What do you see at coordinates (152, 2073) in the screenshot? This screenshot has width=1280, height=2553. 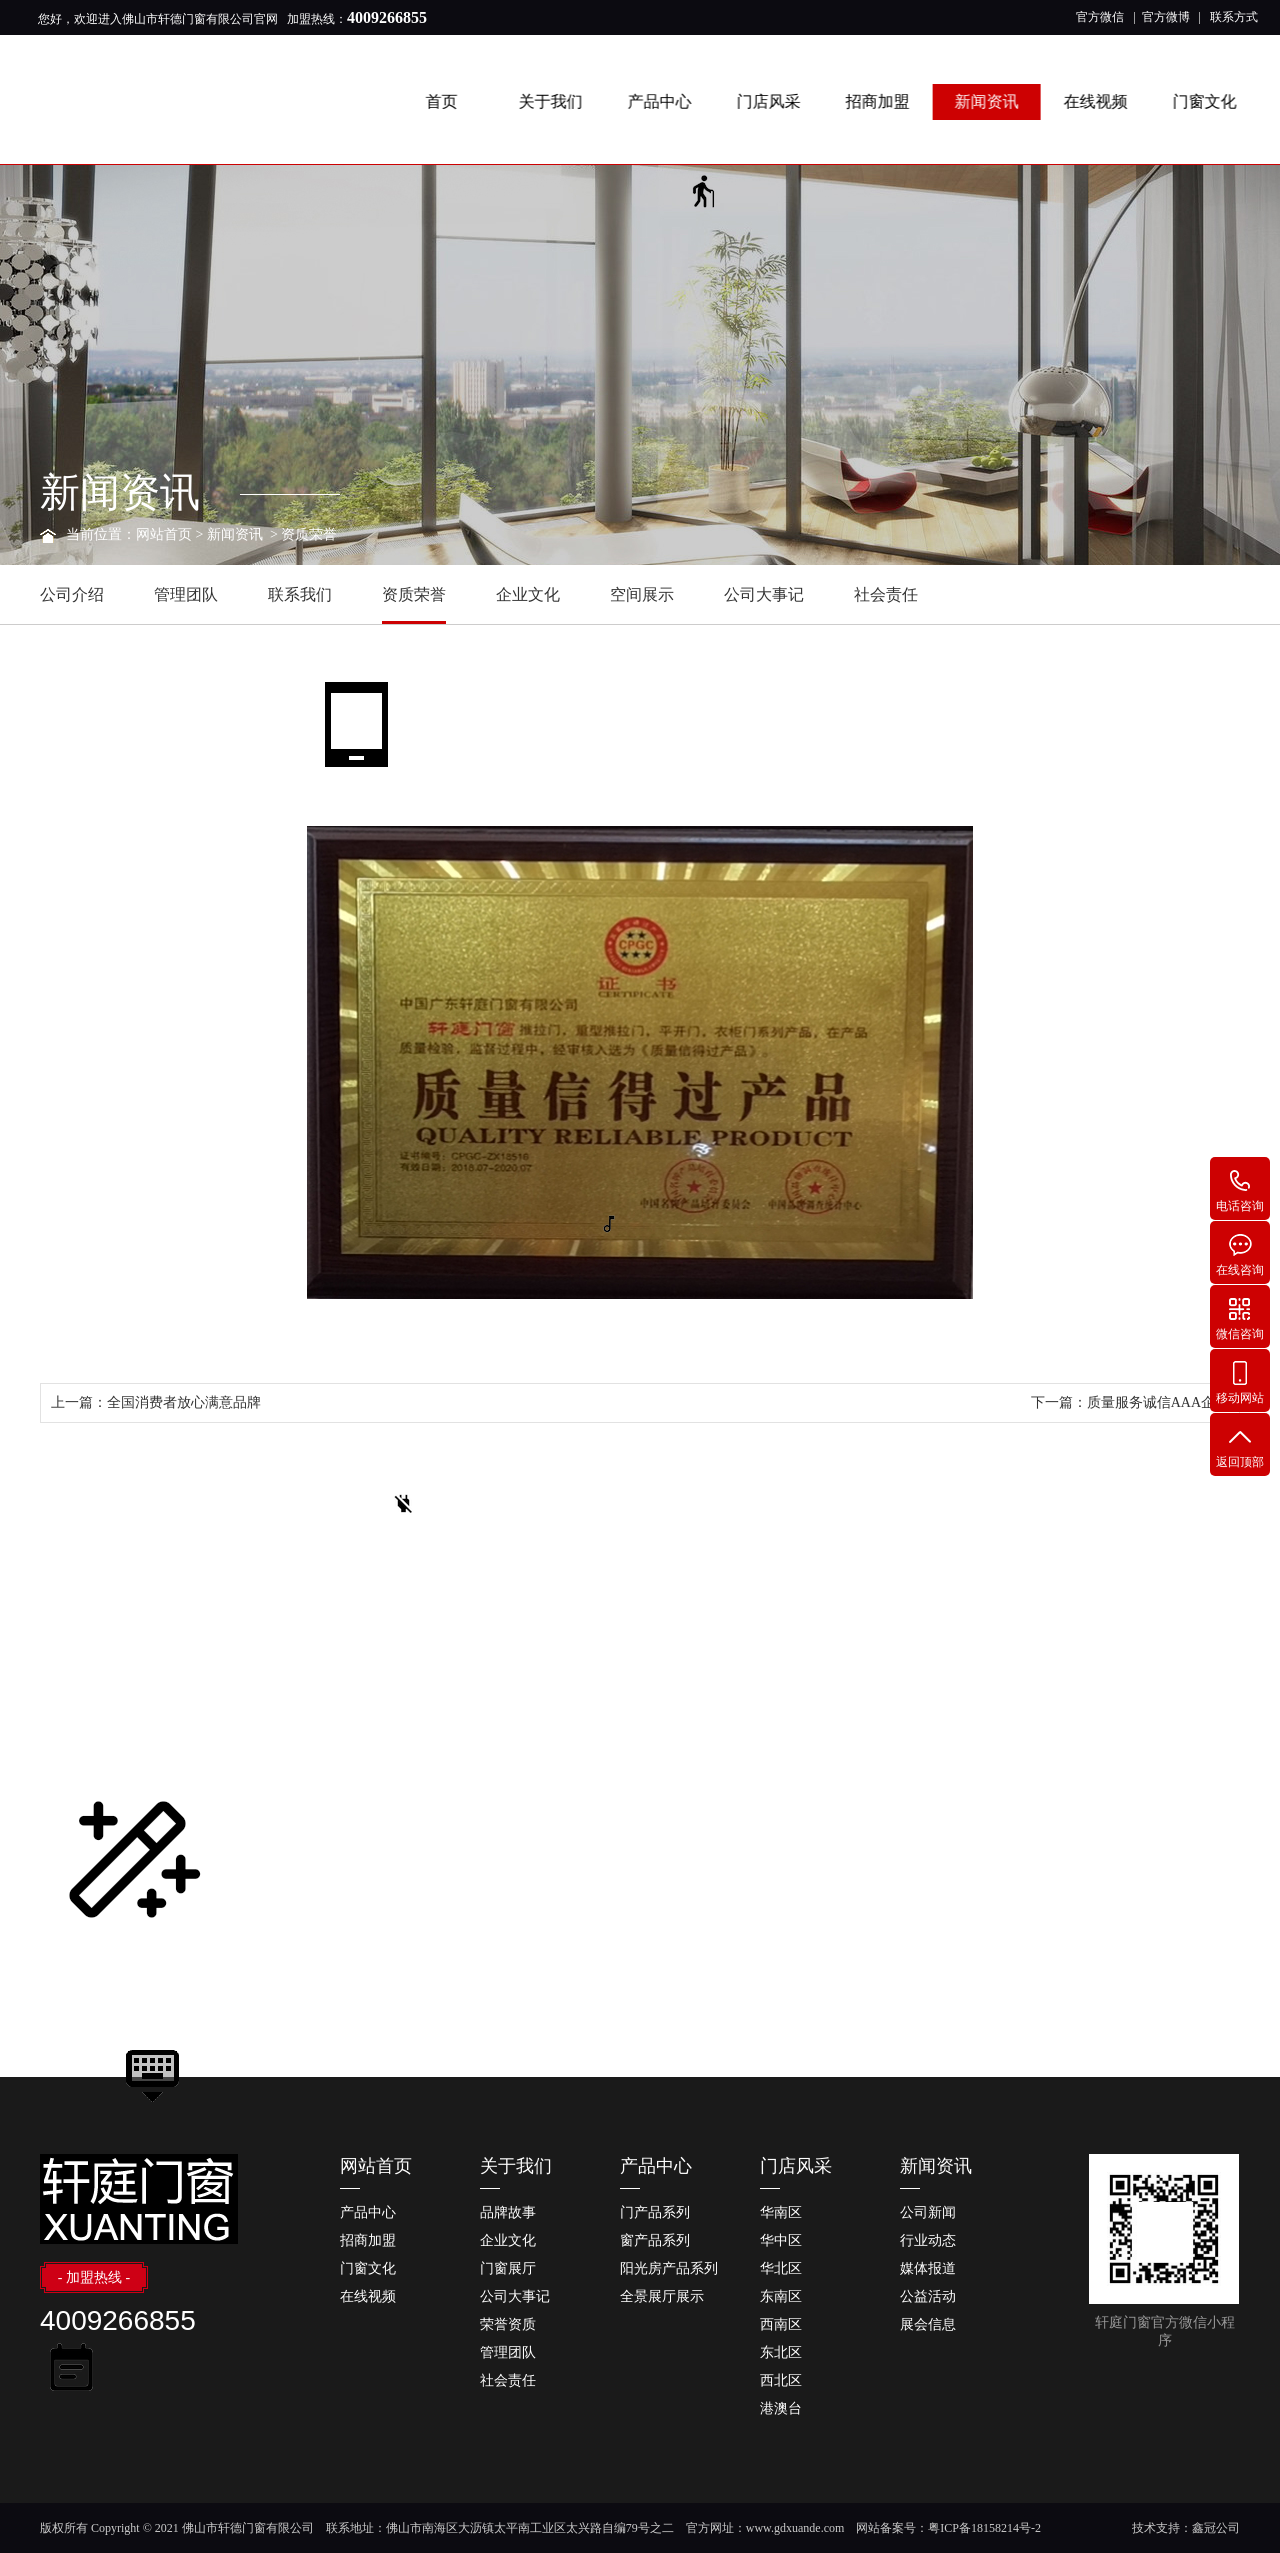 I see `hide the on-screen keyboard` at bounding box center [152, 2073].